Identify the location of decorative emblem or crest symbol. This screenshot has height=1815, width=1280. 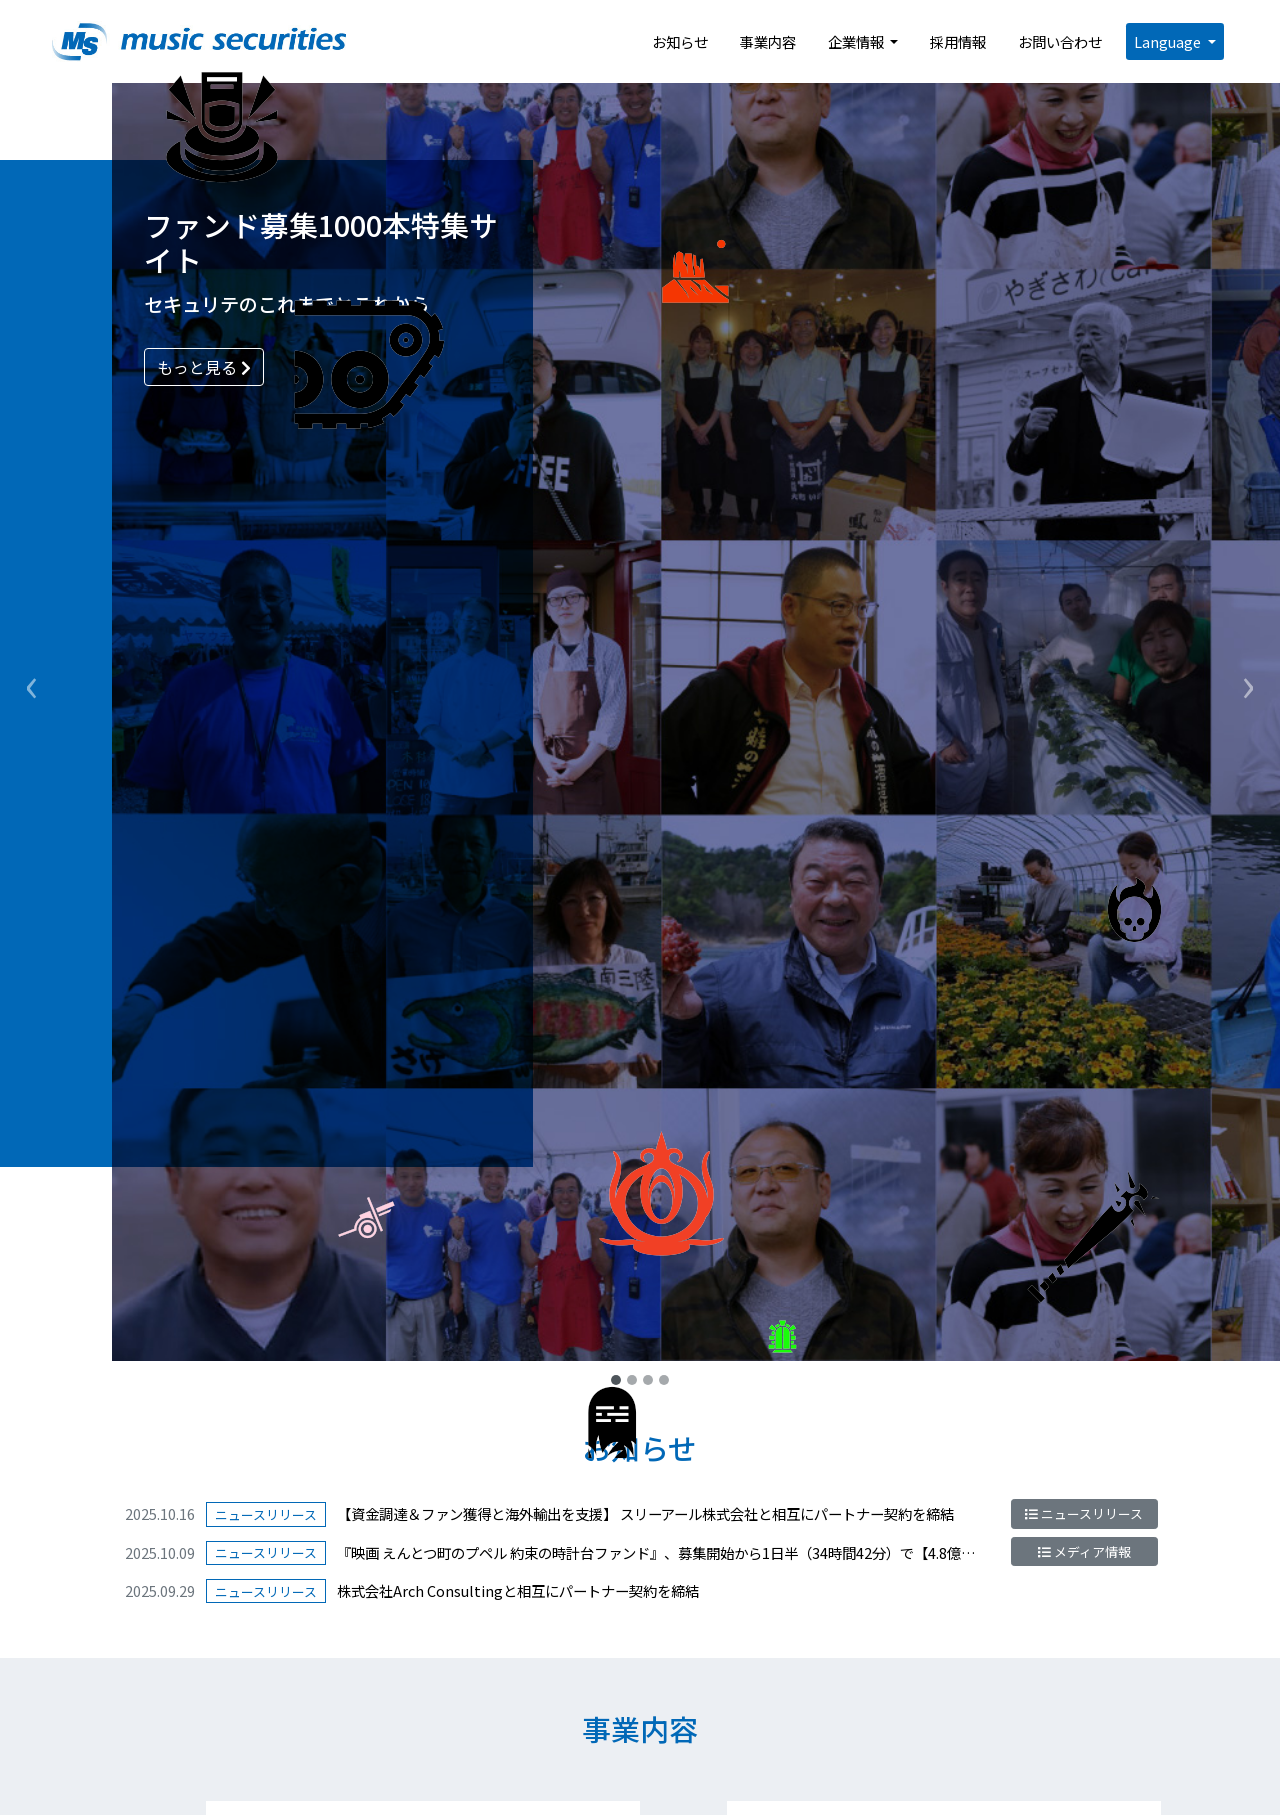
(661, 1193).